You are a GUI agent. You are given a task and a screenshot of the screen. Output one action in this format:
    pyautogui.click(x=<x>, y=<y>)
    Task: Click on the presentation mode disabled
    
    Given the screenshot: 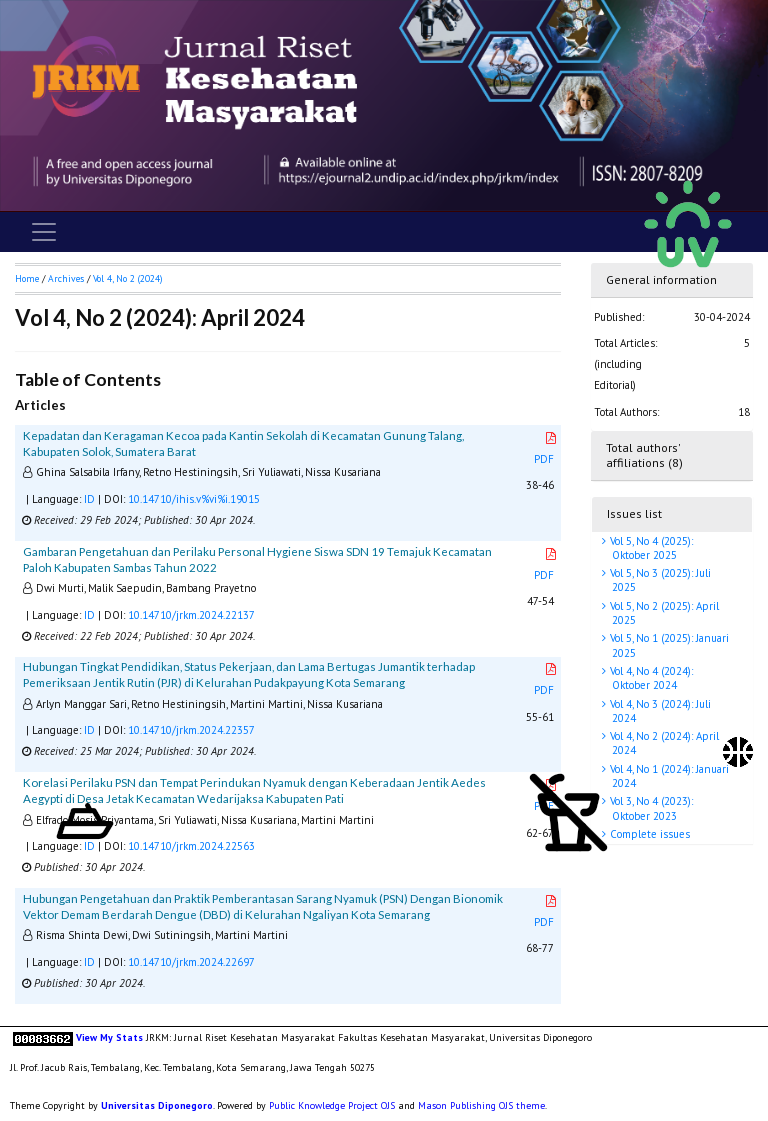 What is the action you would take?
    pyautogui.click(x=568, y=812)
    